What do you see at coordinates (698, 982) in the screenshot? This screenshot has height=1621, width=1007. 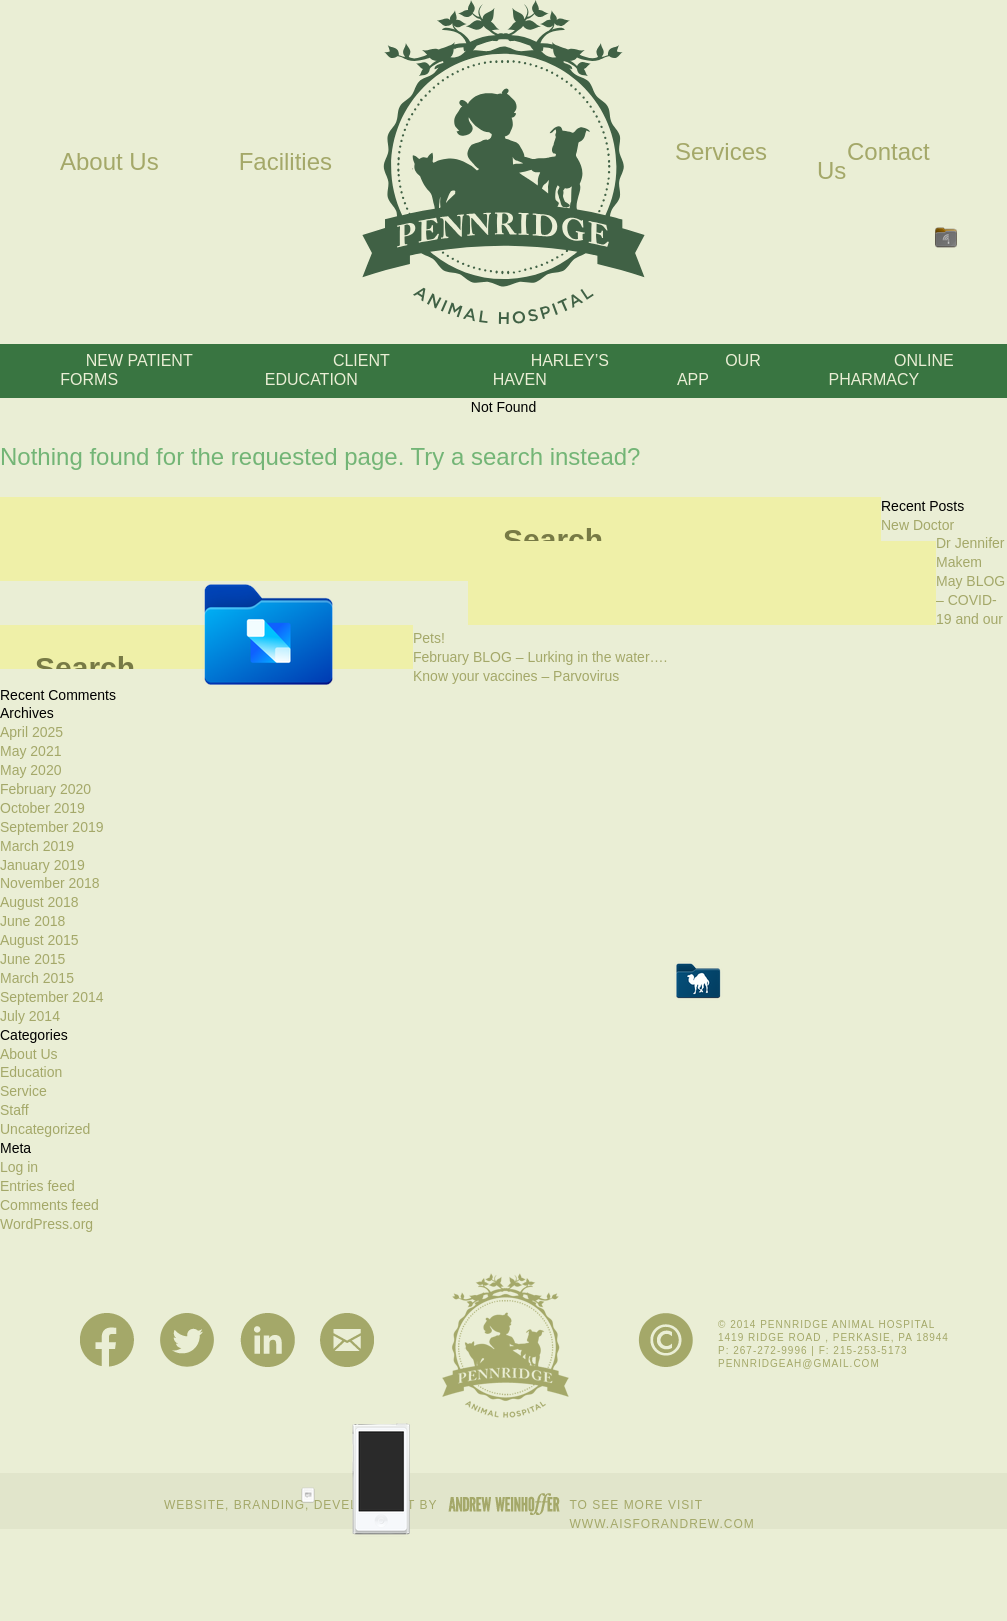 I see `folder containing perl scripts or projects` at bounding box center [698, 982].